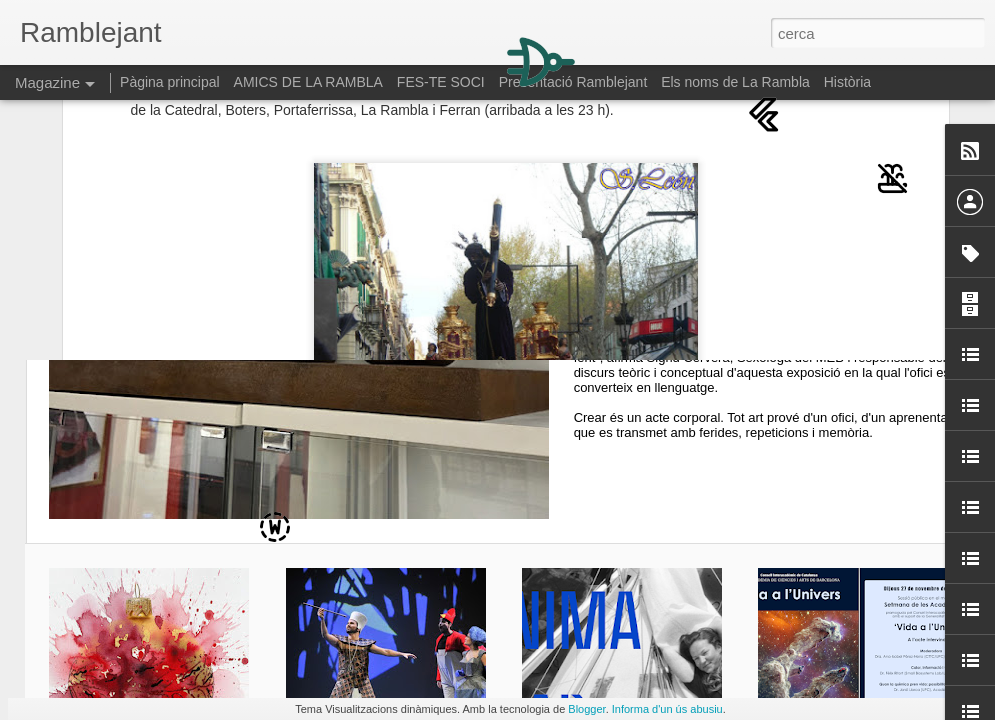 The height and width of the screenshot is (720, 995). I want to click on NOR logic gate symbol for circuit diagrams, so click(541, 62).